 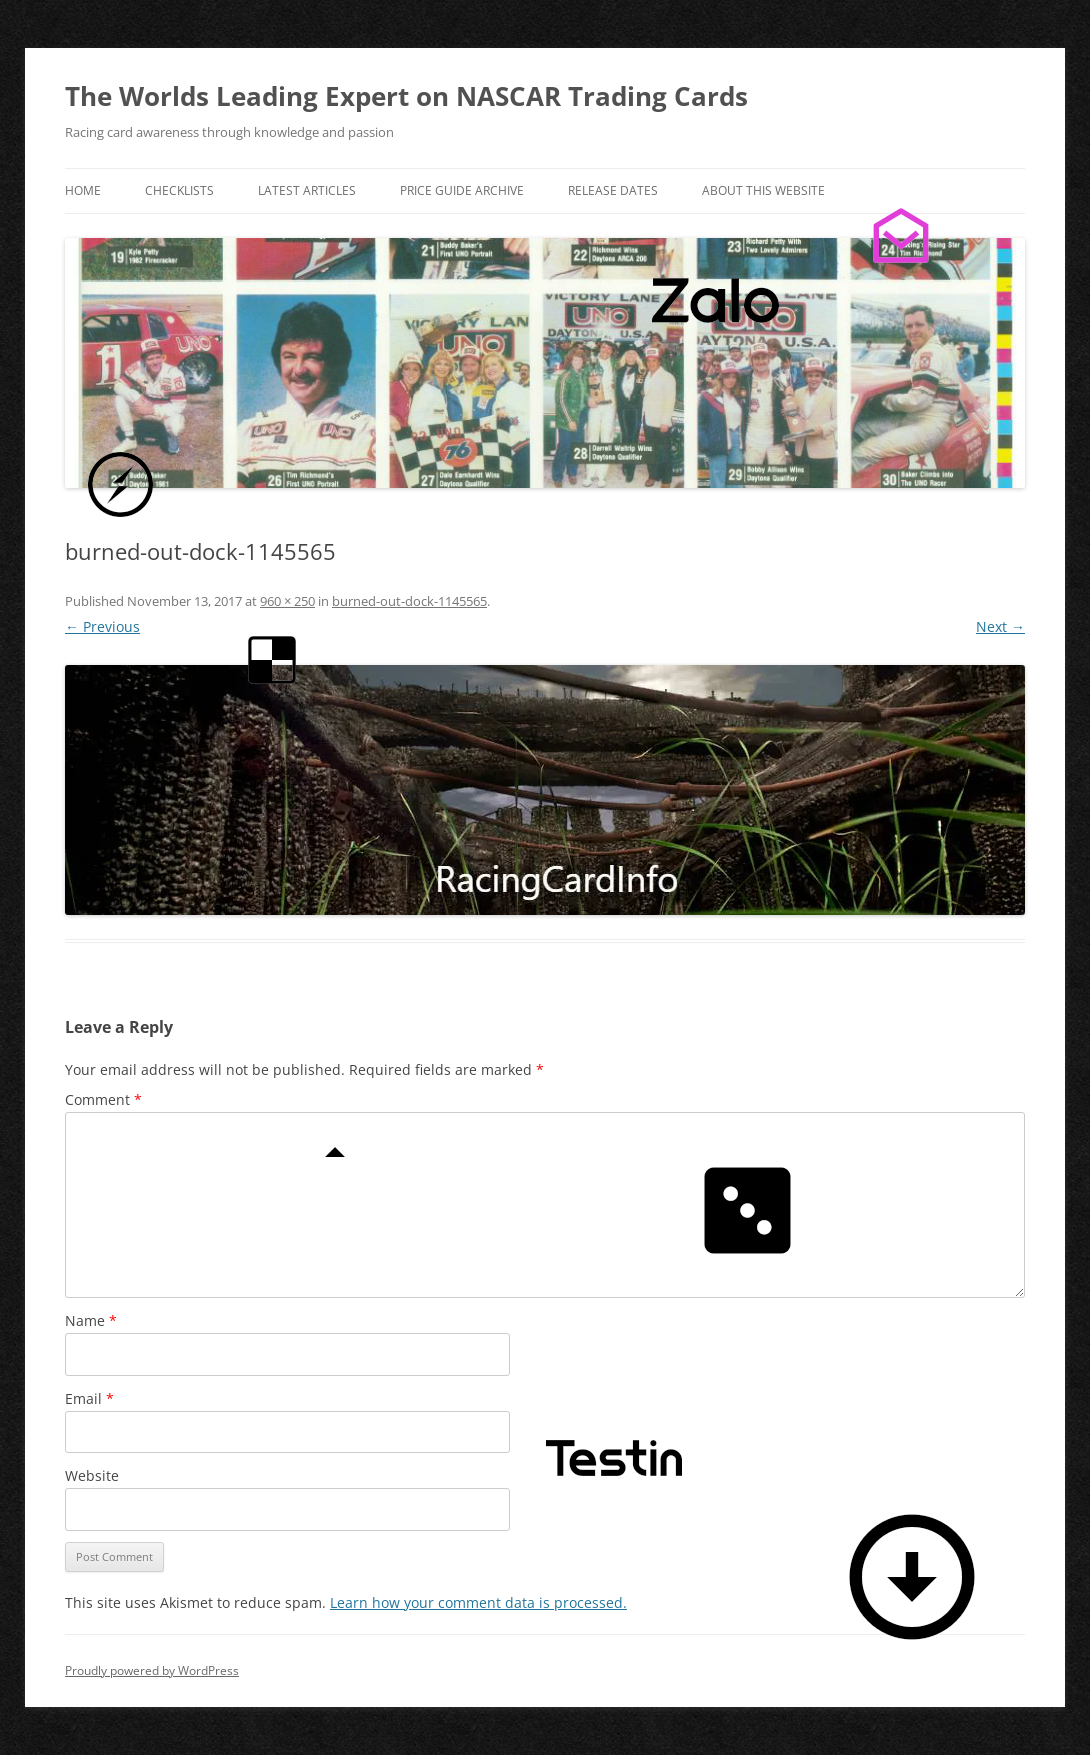 I want to click on download a file or content, so click(x=912, y=1577).